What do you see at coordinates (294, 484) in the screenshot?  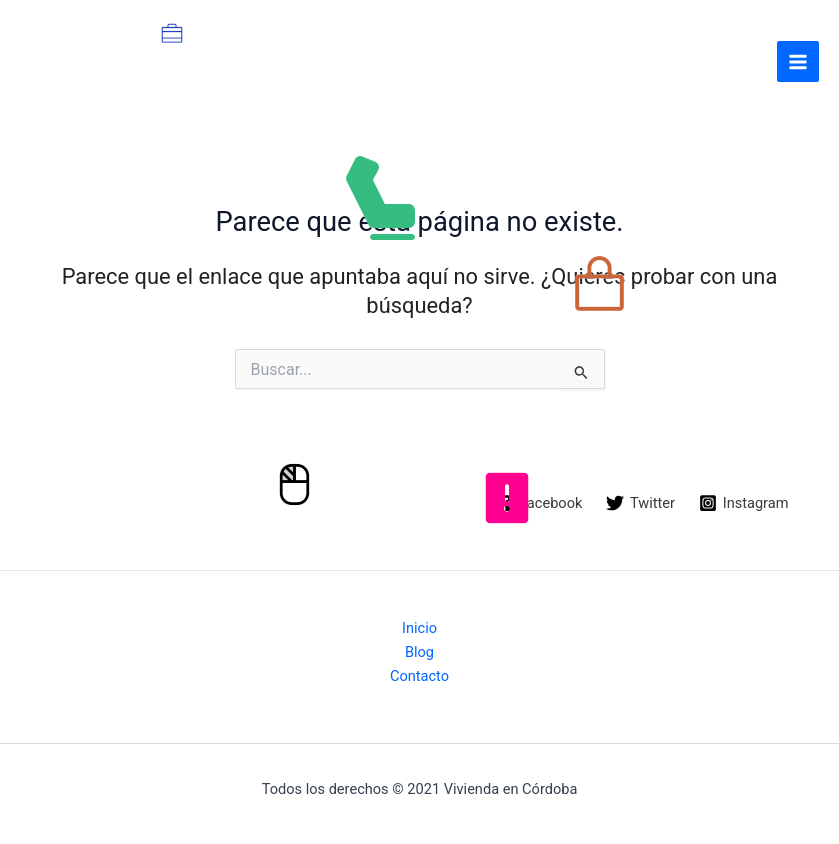 I see `left mouse button click action` at bounding box center [294, 484].